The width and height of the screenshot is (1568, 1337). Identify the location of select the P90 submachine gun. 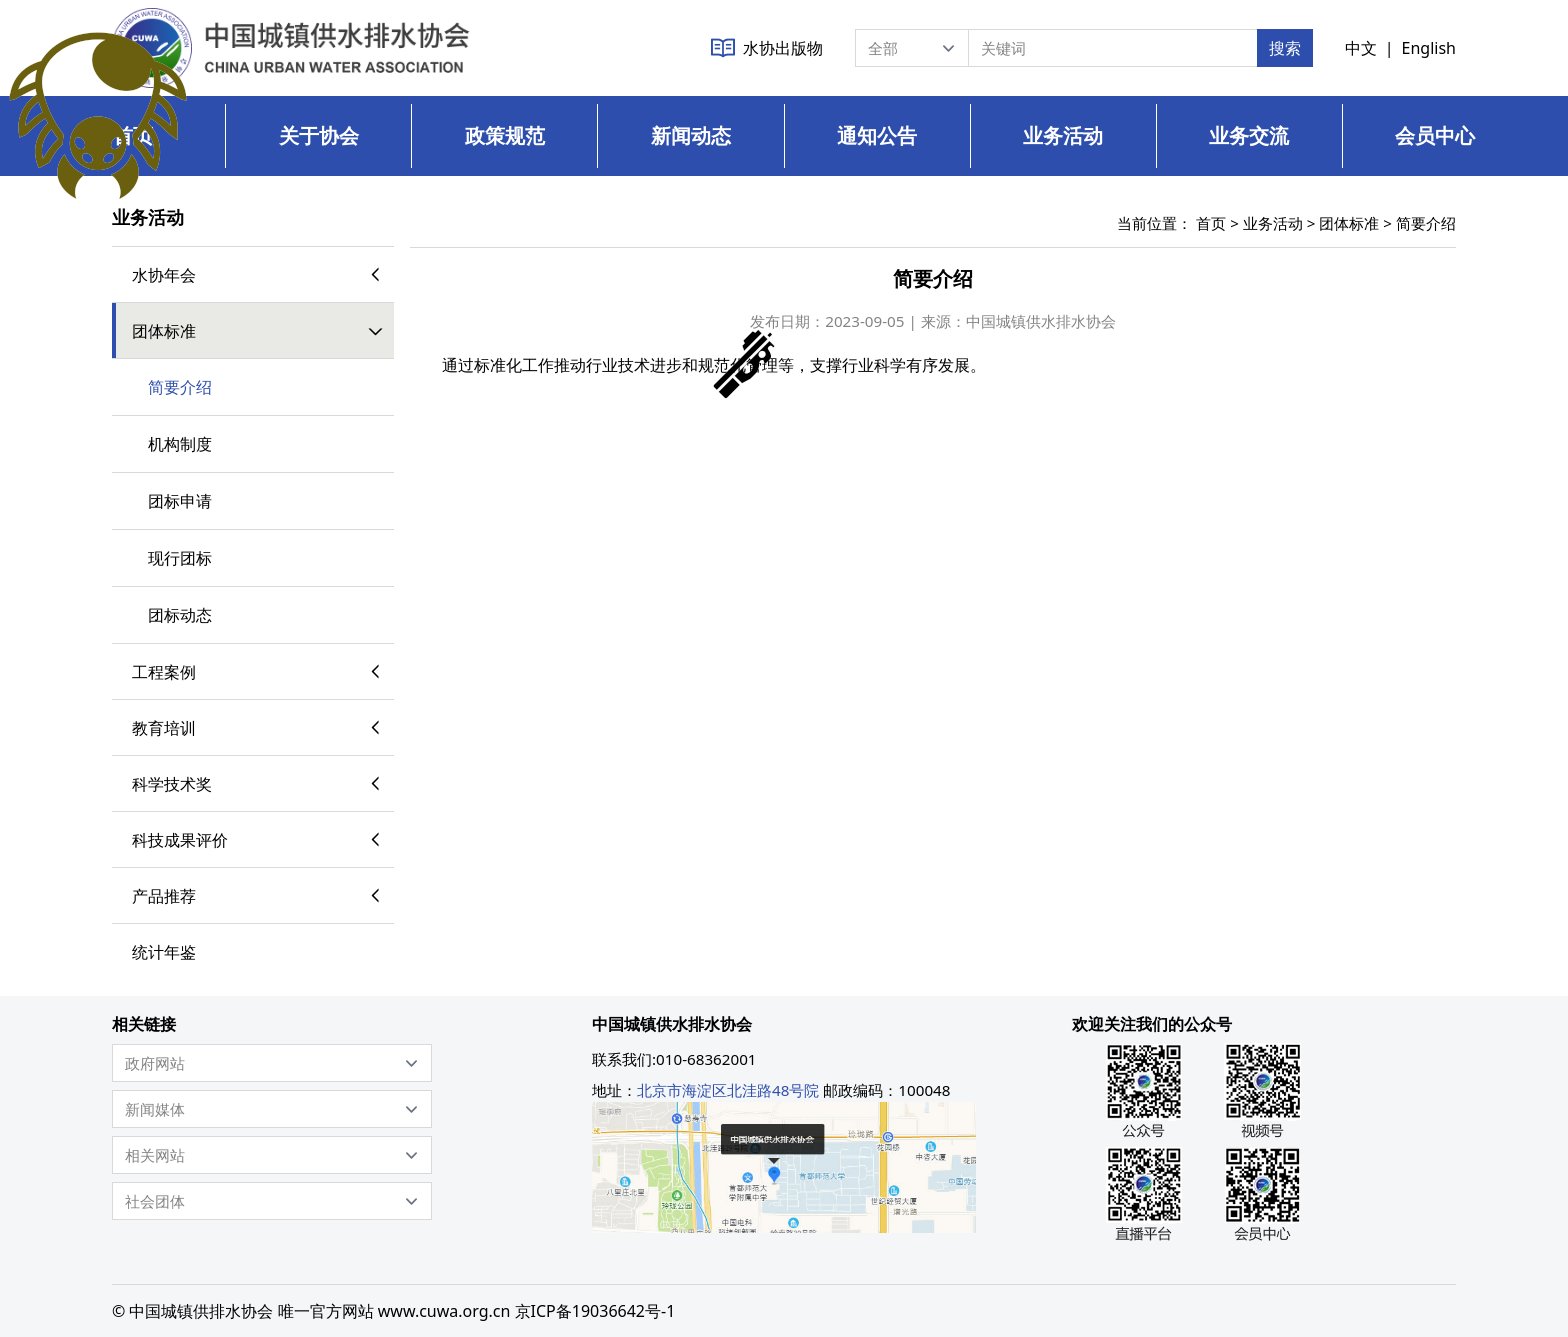
(744, 364).